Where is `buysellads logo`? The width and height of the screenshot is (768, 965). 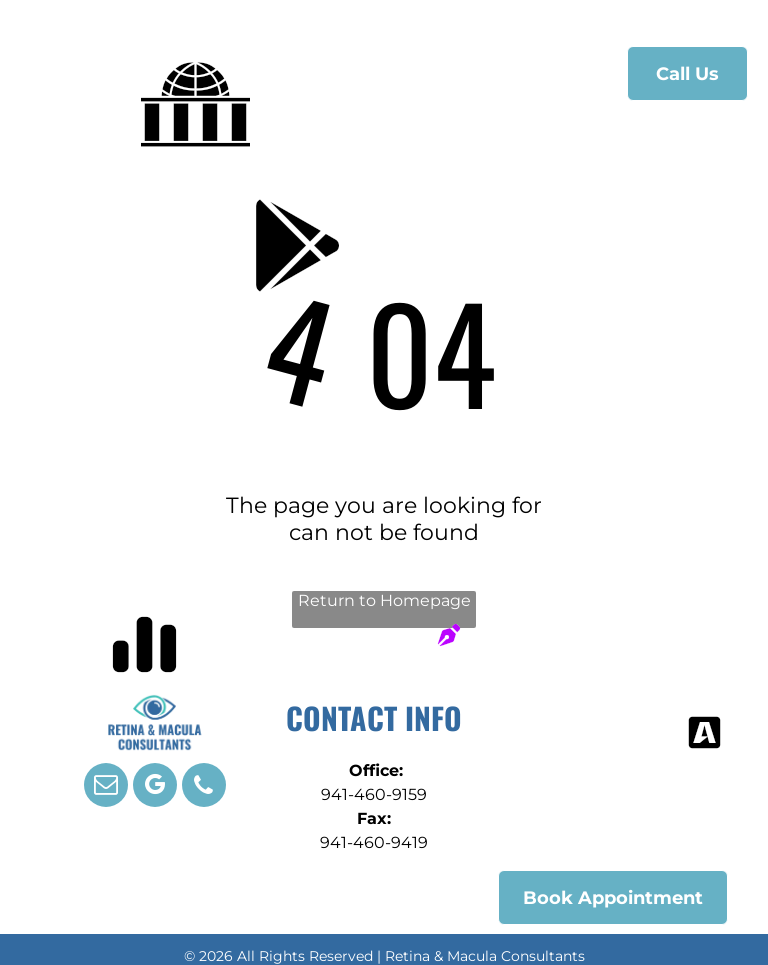
buysellads logo is located at coordinates (704, 732).